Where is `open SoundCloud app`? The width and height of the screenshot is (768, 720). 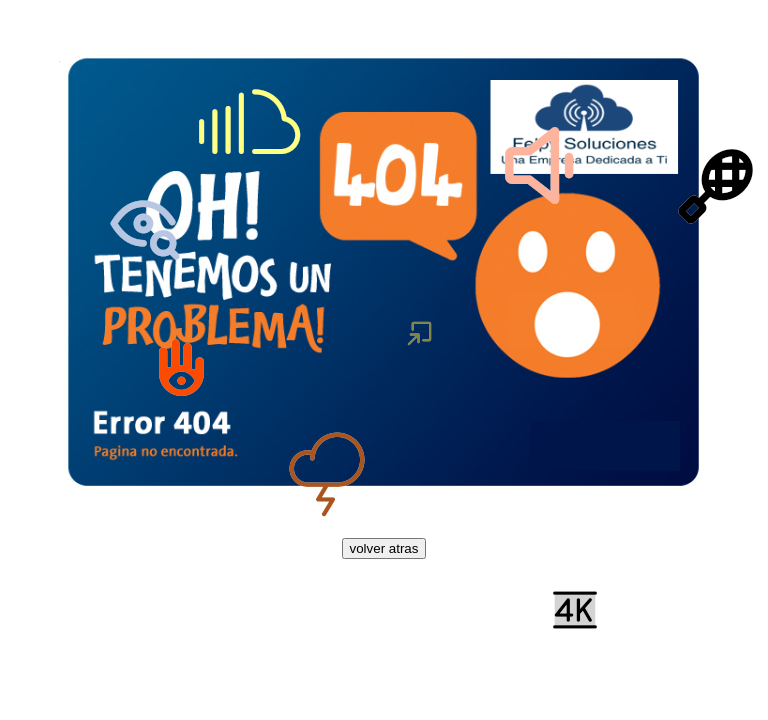 open SoundCloud app is located at coordinates (248, 125).